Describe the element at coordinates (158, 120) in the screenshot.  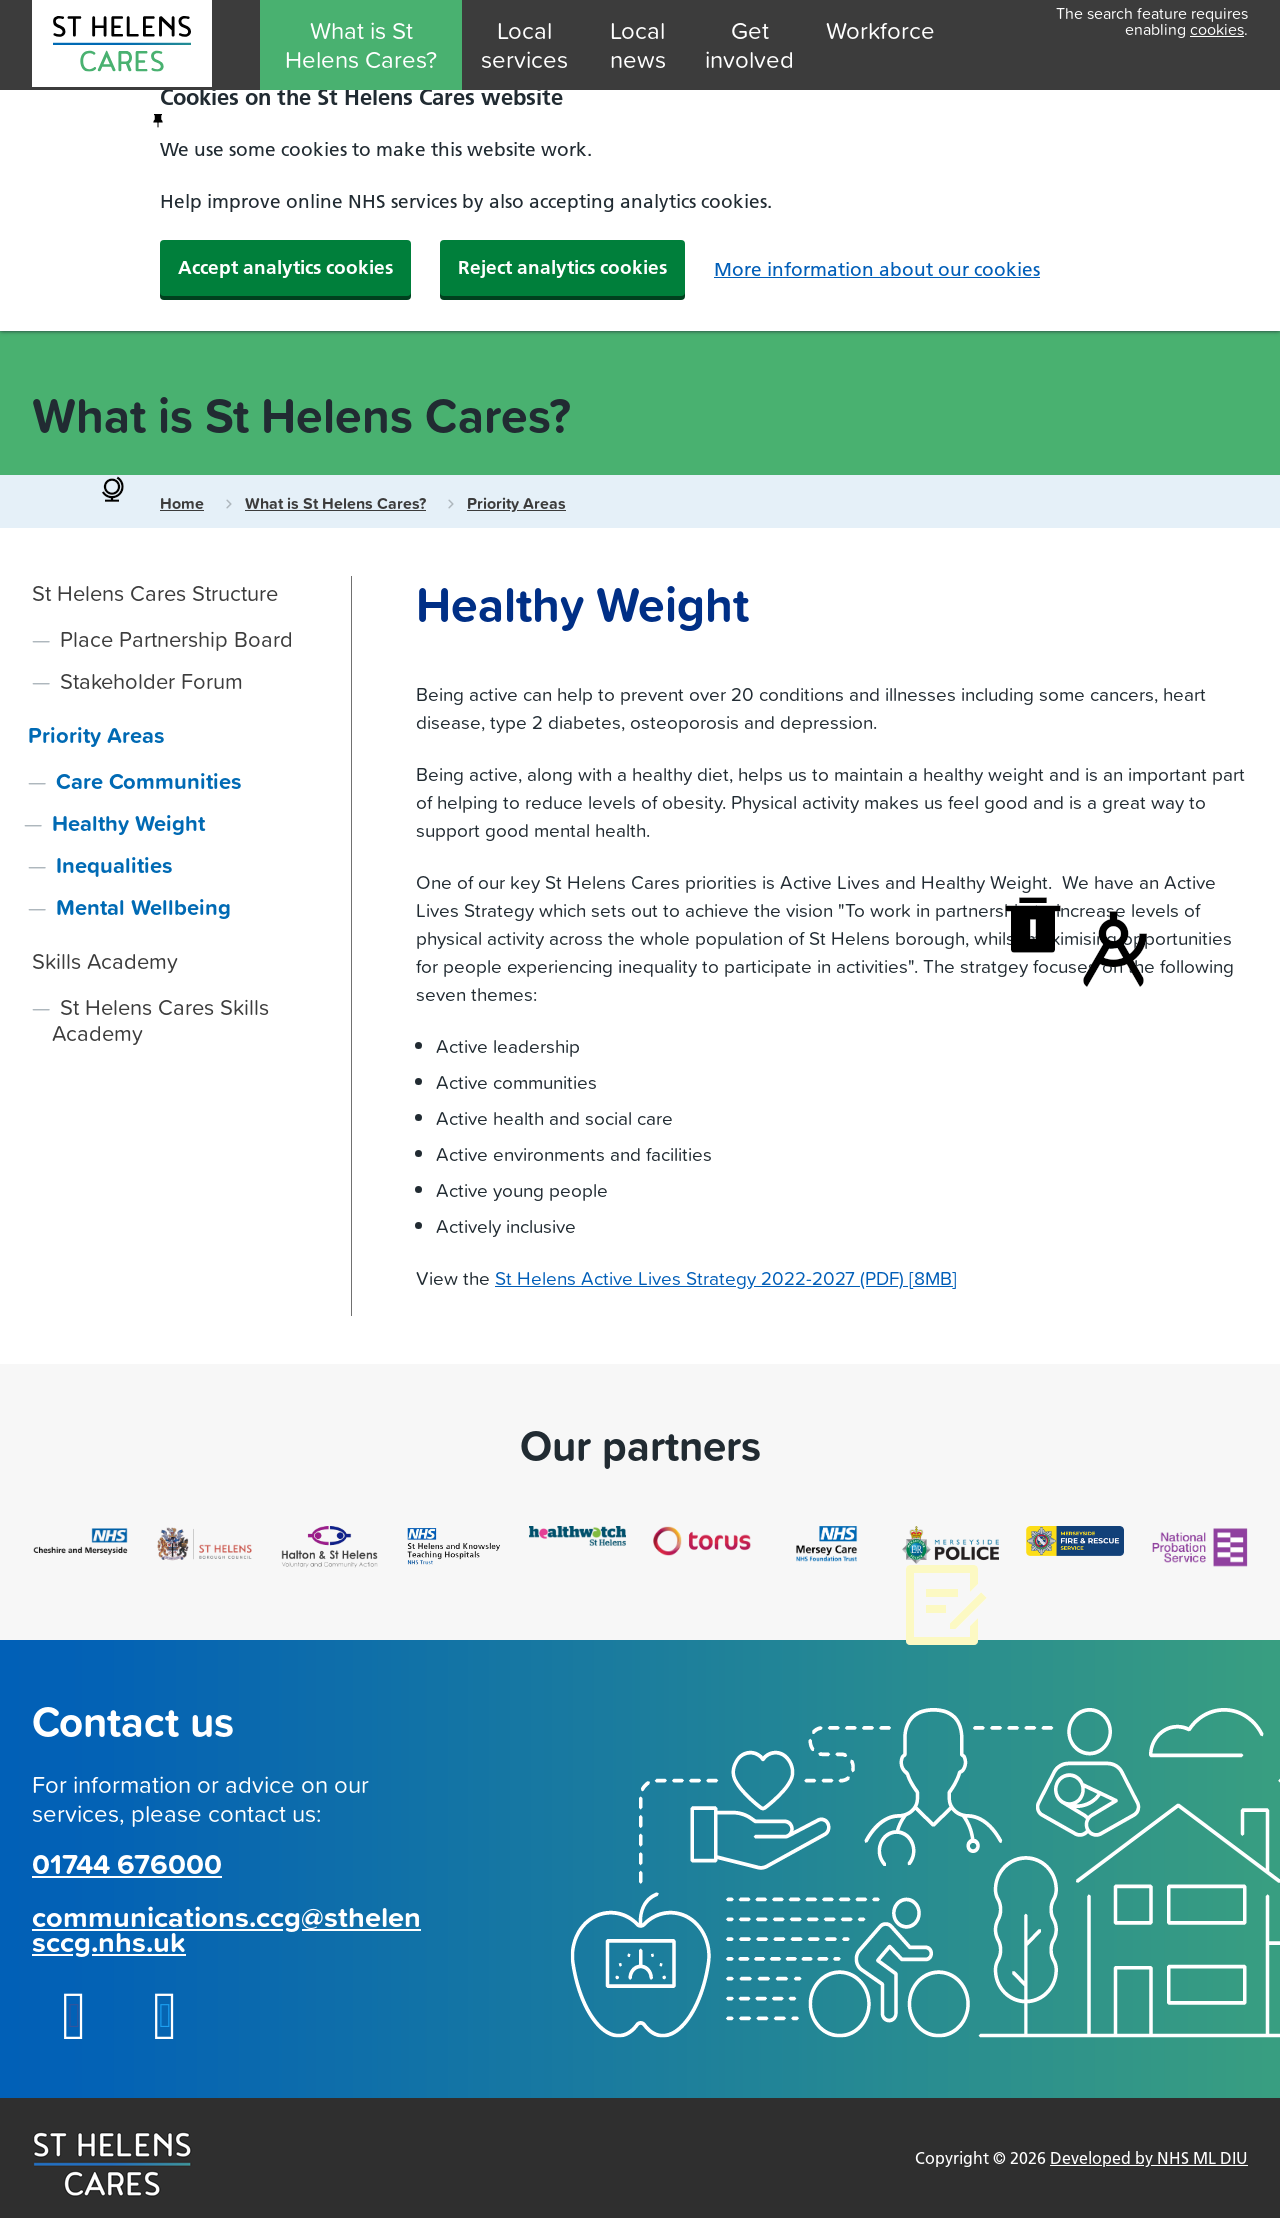
I see `pin an item to keep it visible` at that location.